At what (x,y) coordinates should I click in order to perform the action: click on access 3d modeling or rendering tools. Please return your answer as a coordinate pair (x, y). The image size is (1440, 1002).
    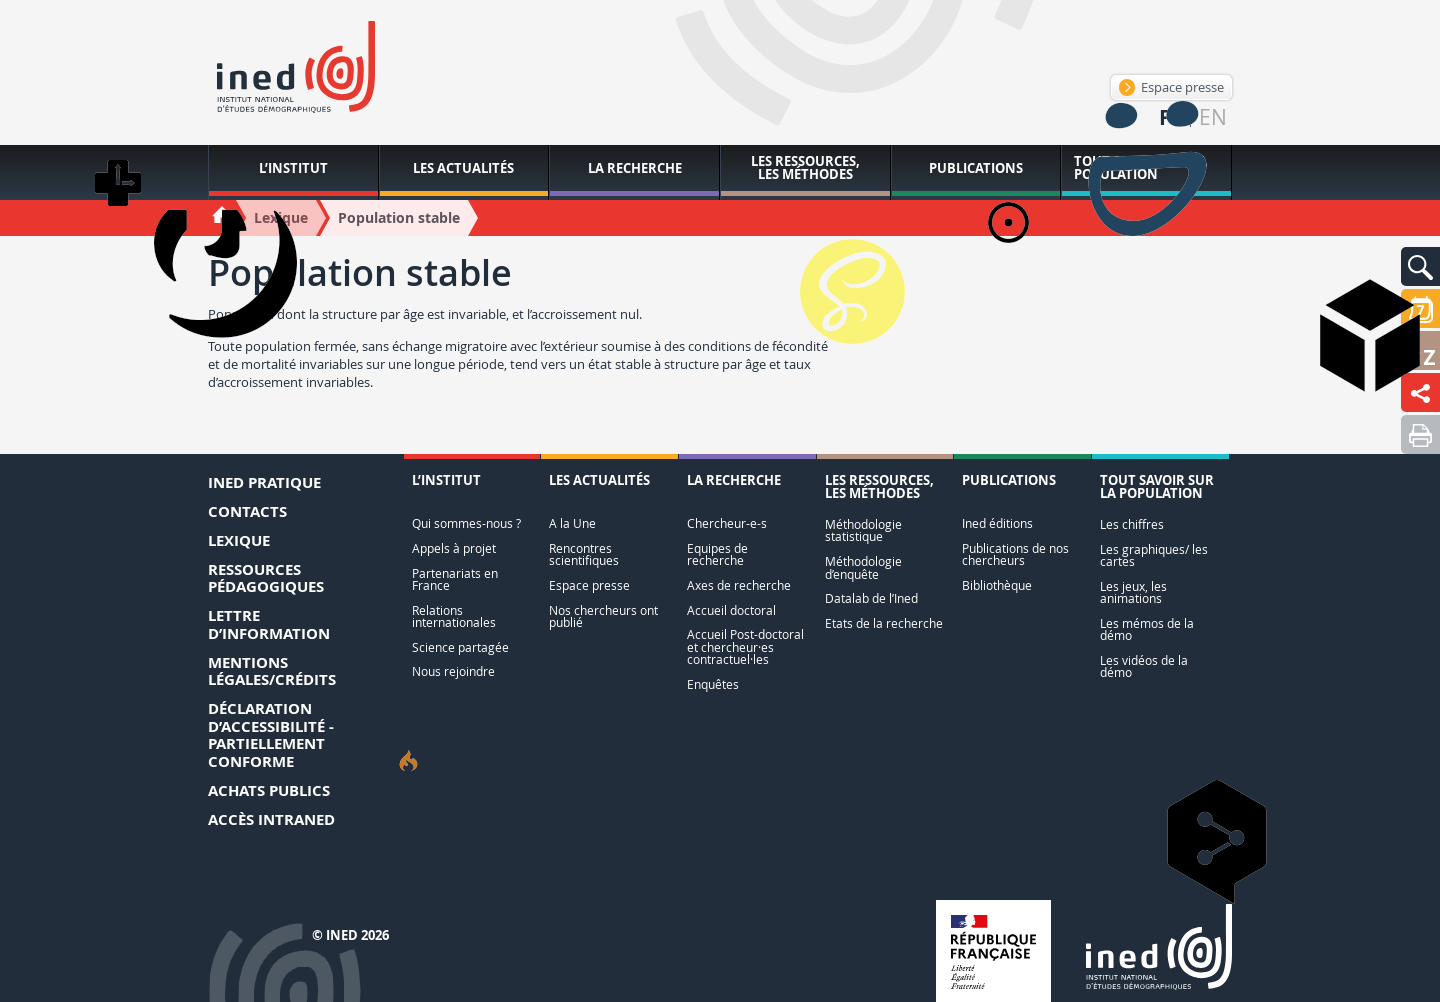
    Looking at the image, I should click on (1370, 337).